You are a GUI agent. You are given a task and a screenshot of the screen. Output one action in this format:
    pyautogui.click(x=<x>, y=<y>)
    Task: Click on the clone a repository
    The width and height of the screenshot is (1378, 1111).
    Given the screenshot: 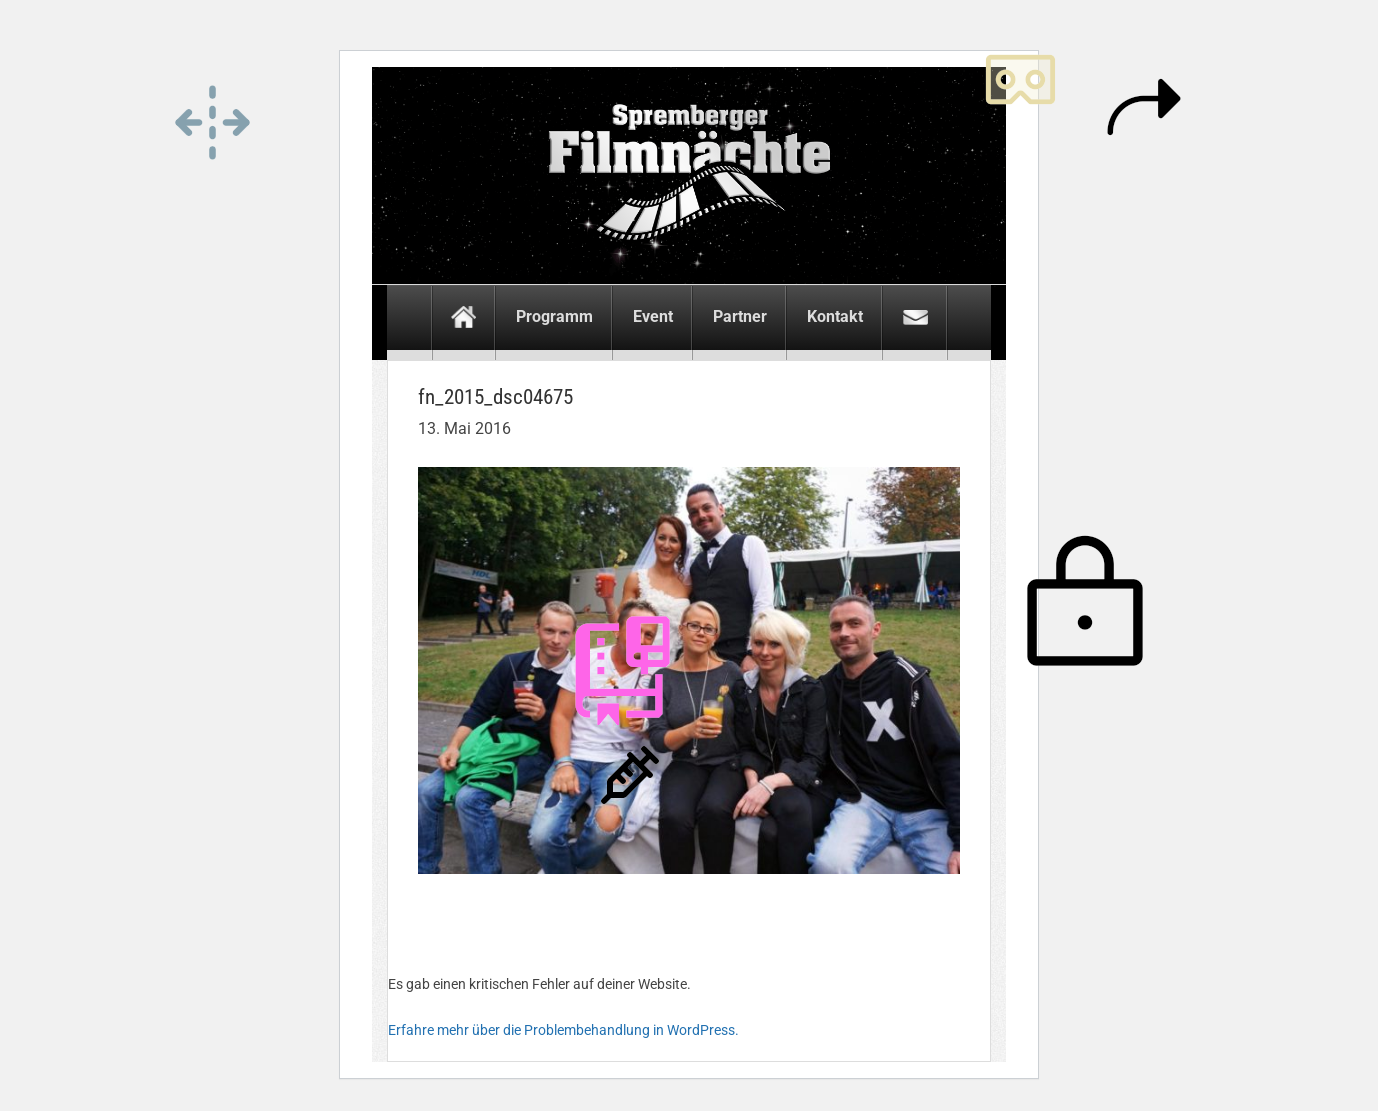 What is the action you would take?
    pyautogui.click(x=619, y=667)
    